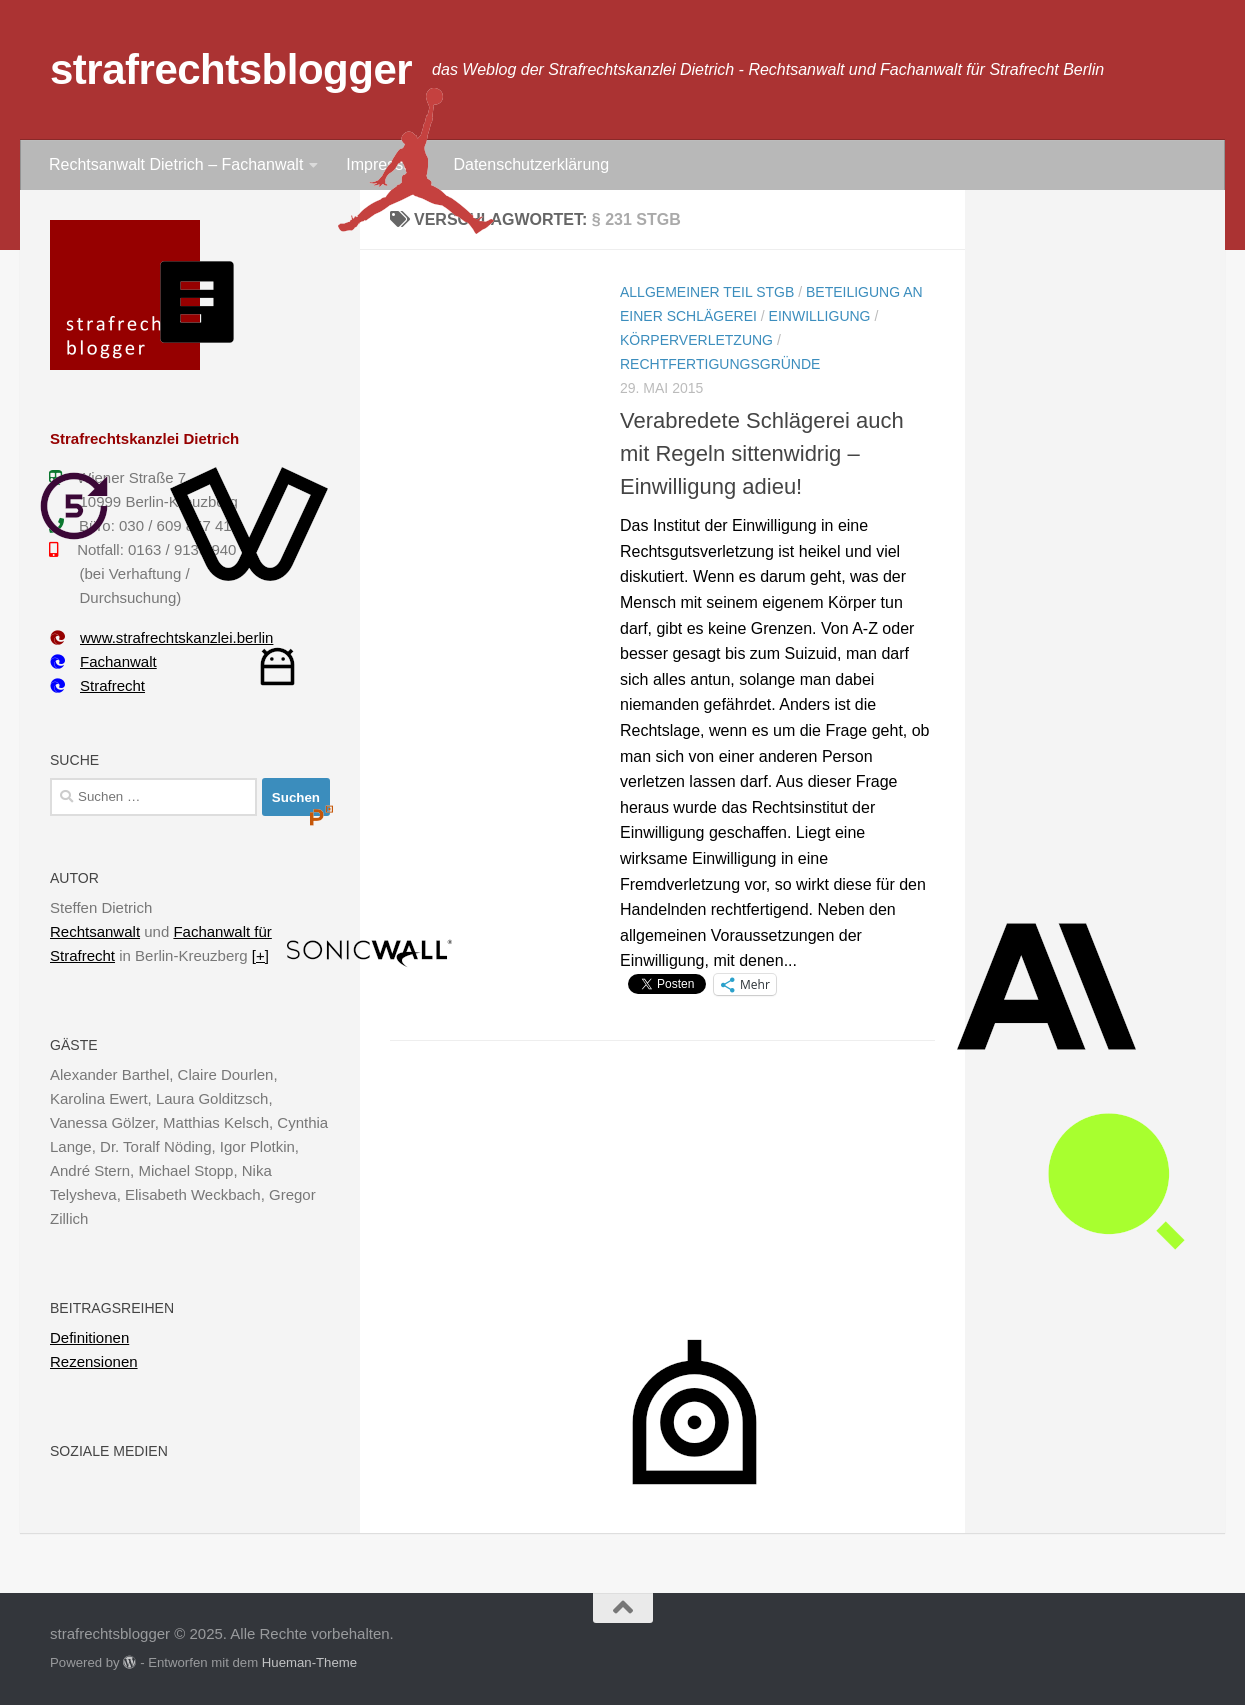 The height and width of the screenshot is (1705, 1245). I want to click on sonicwall network security branding, so click(369, 953).